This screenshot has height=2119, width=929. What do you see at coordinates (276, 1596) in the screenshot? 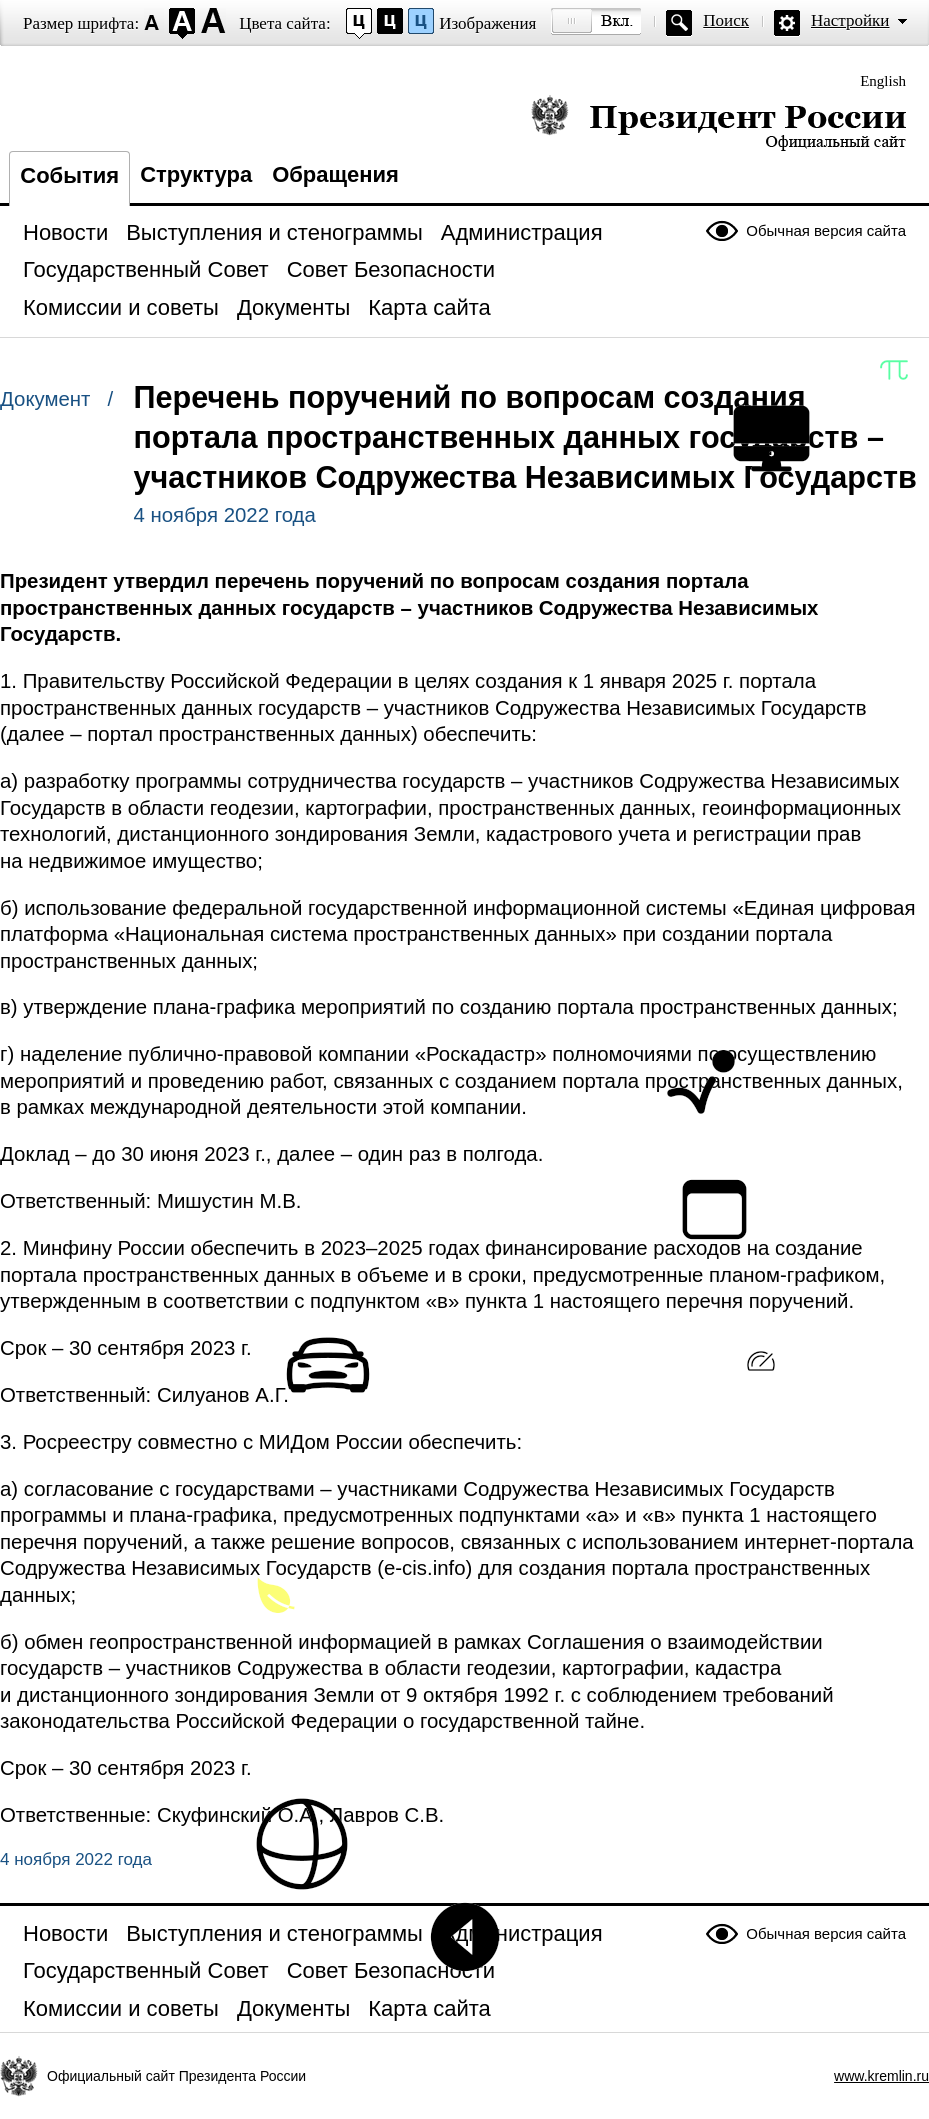
I see `indicates eco-friendly or sustainable option` at bounding box center [276, 1596].